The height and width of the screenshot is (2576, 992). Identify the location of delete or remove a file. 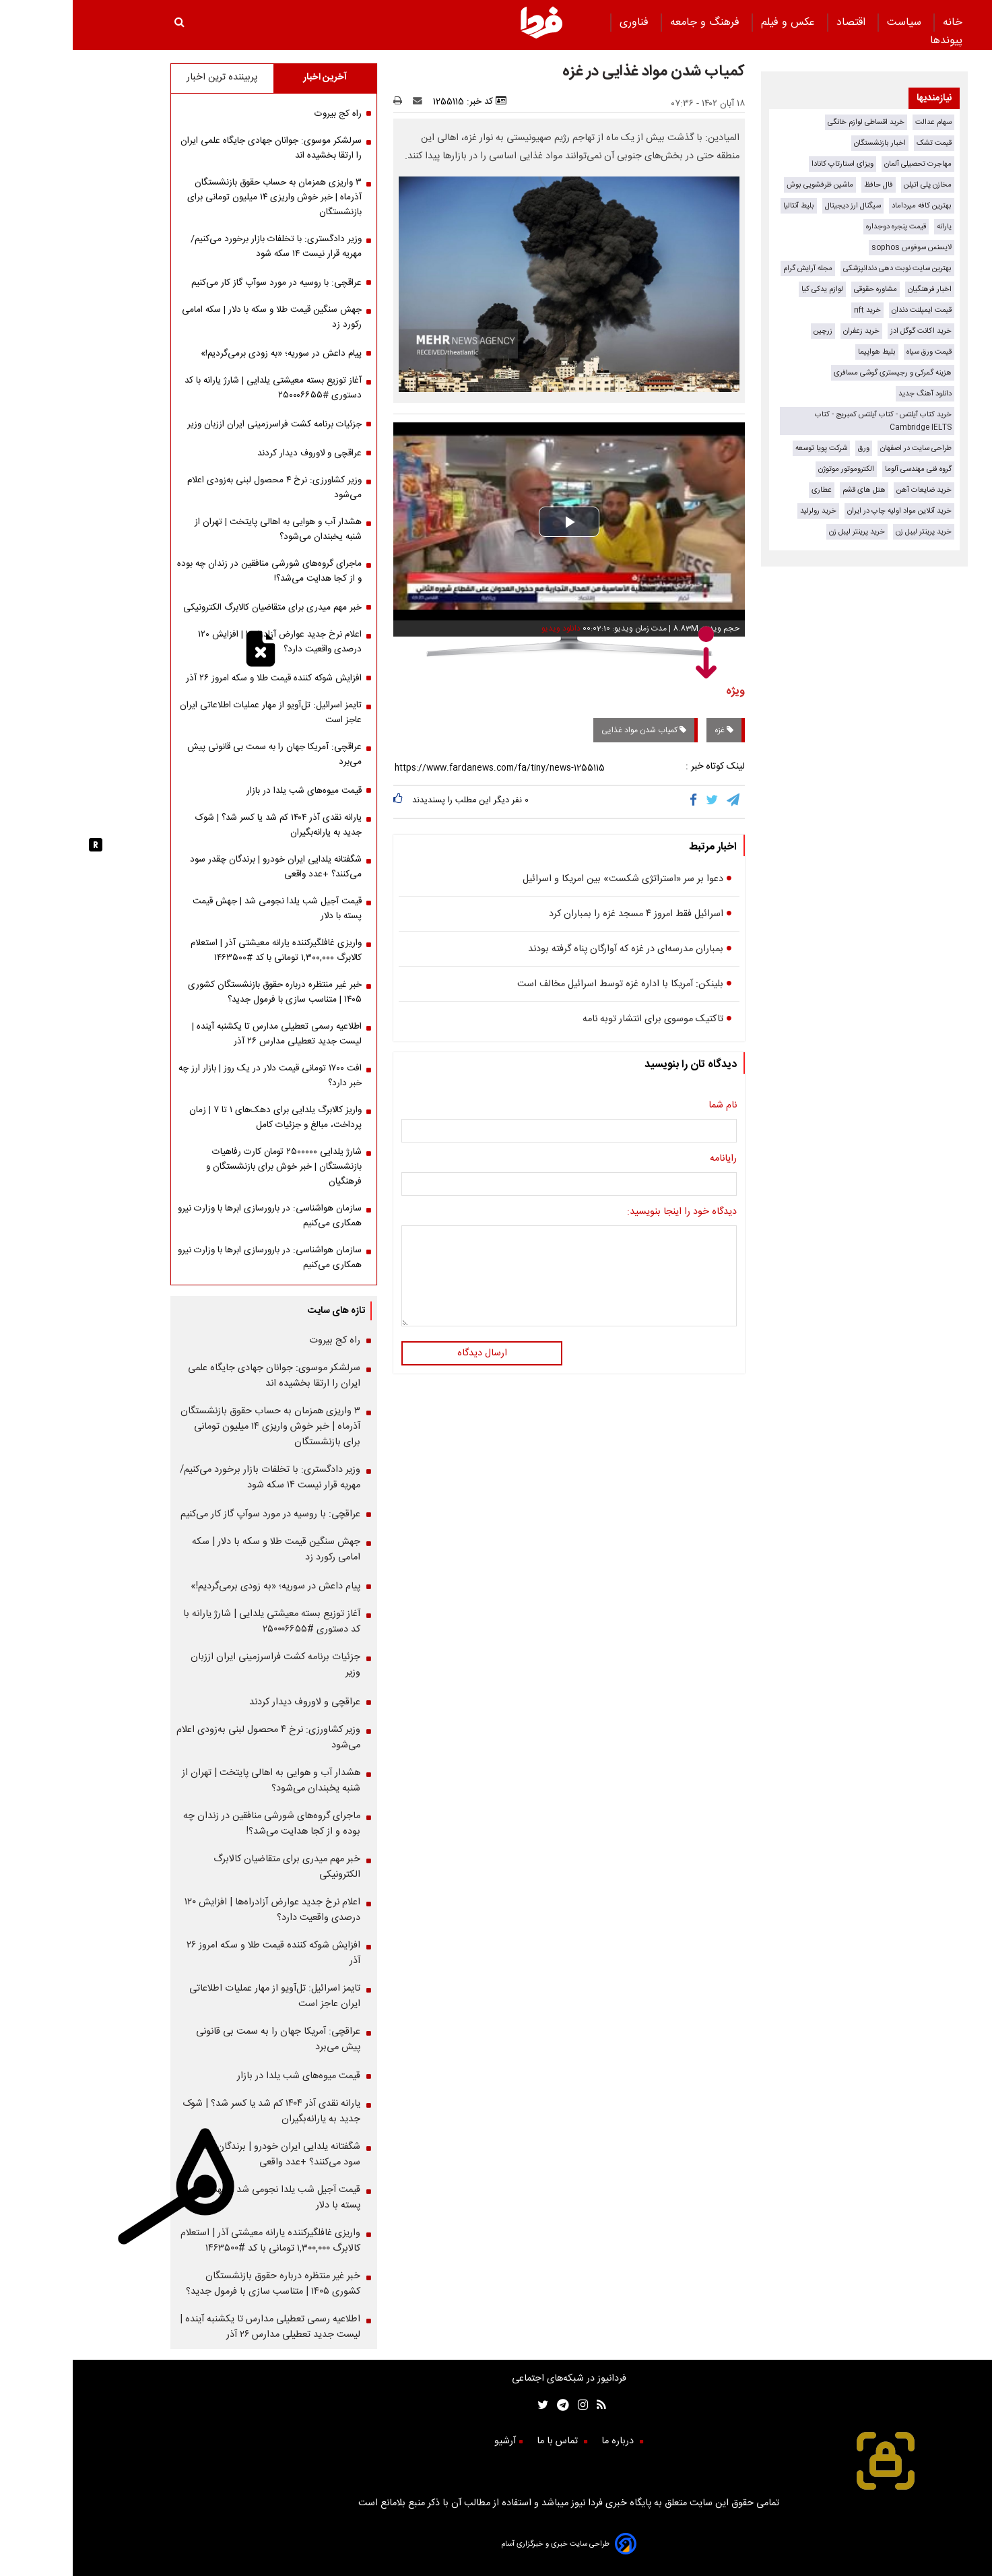
(261, 649).